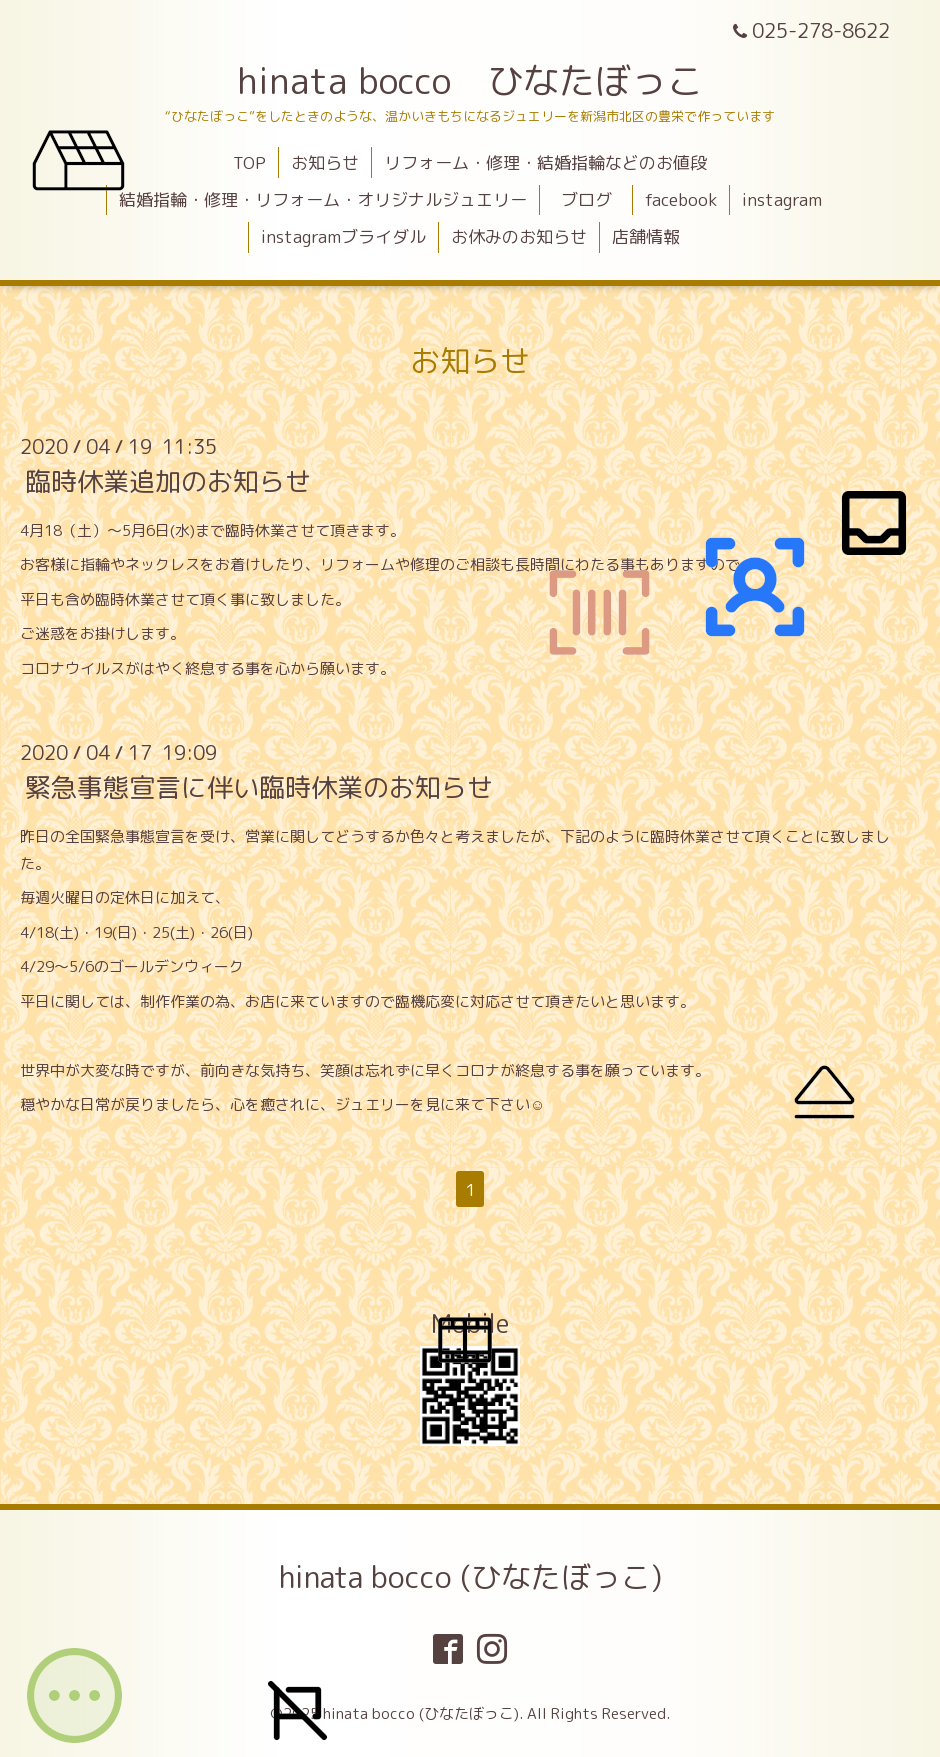 This screenshot has height=1757, width=940. I want to click on focus on current user profile, so click(755, 587).